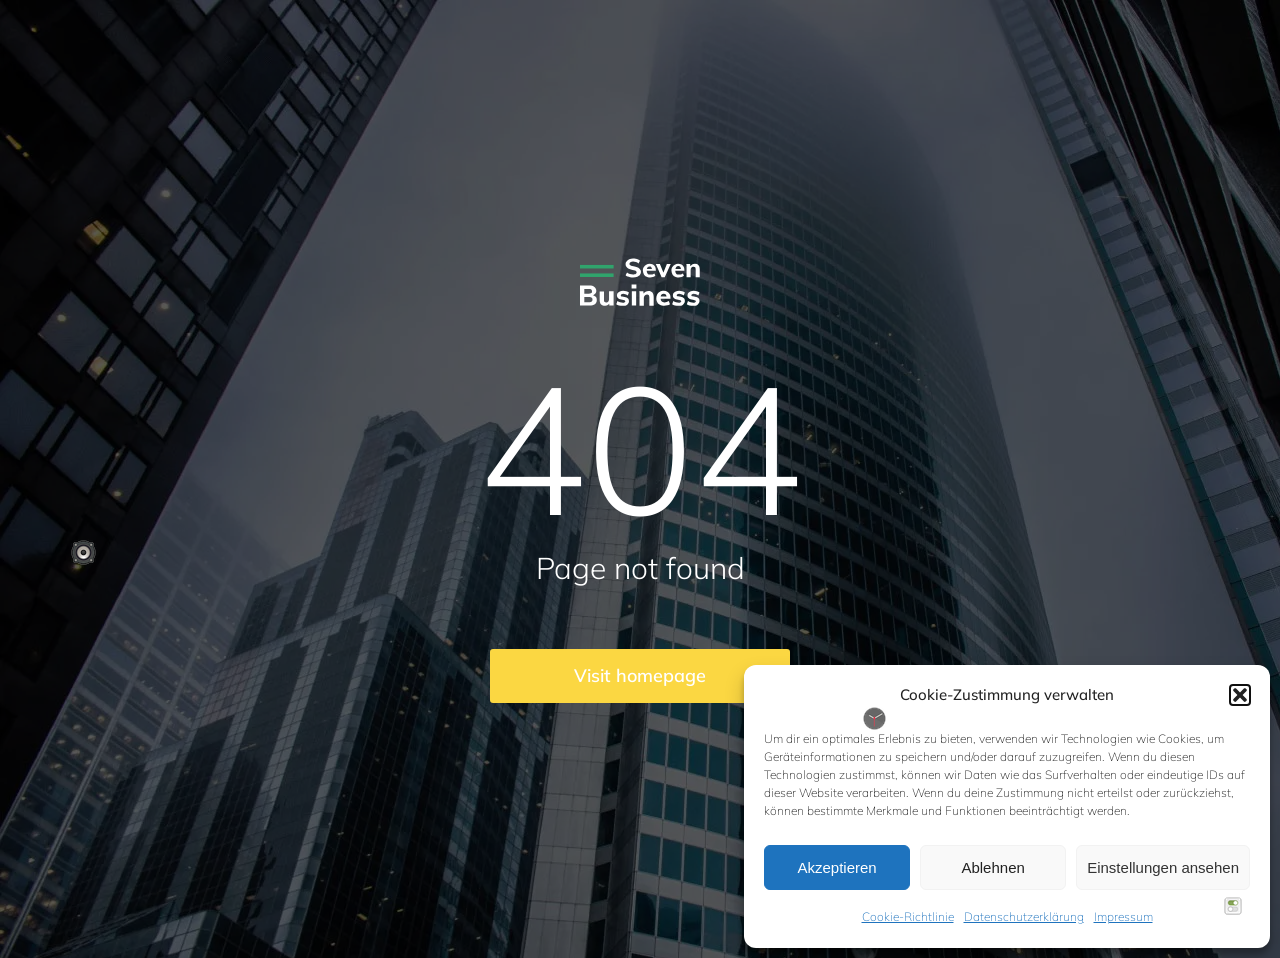 The height and width of the screenshot is (958, 1280). What do you see at coordinates (874, 718) in the screenshot?
I see `open the clocks application` at bounding box center [874, 718].